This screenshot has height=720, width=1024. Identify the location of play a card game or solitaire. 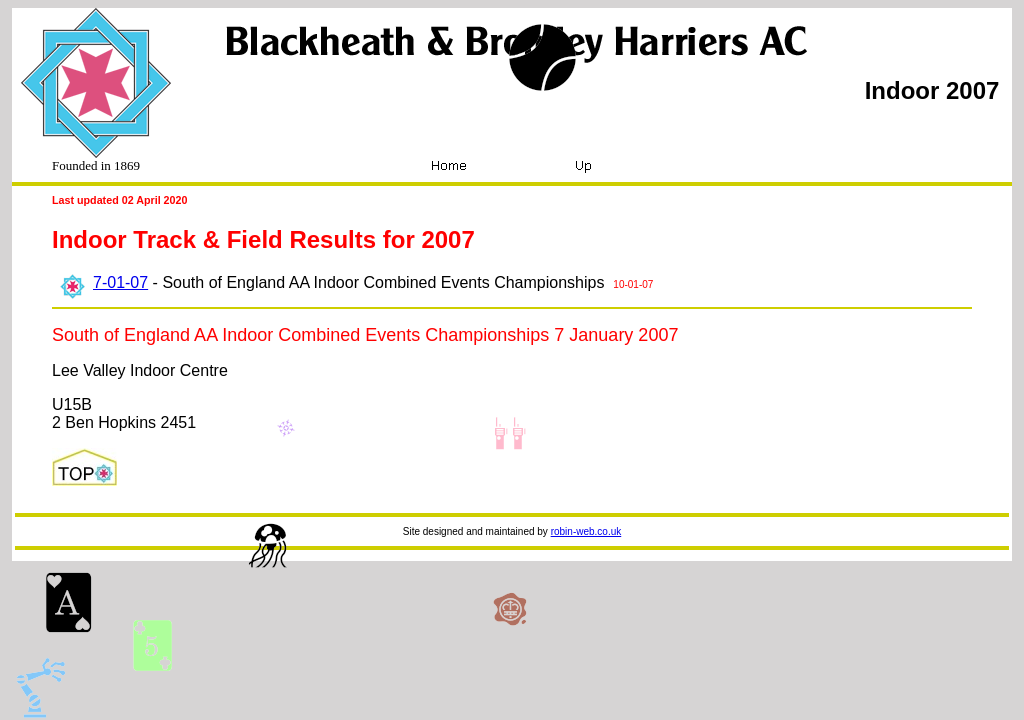
(68, 602).